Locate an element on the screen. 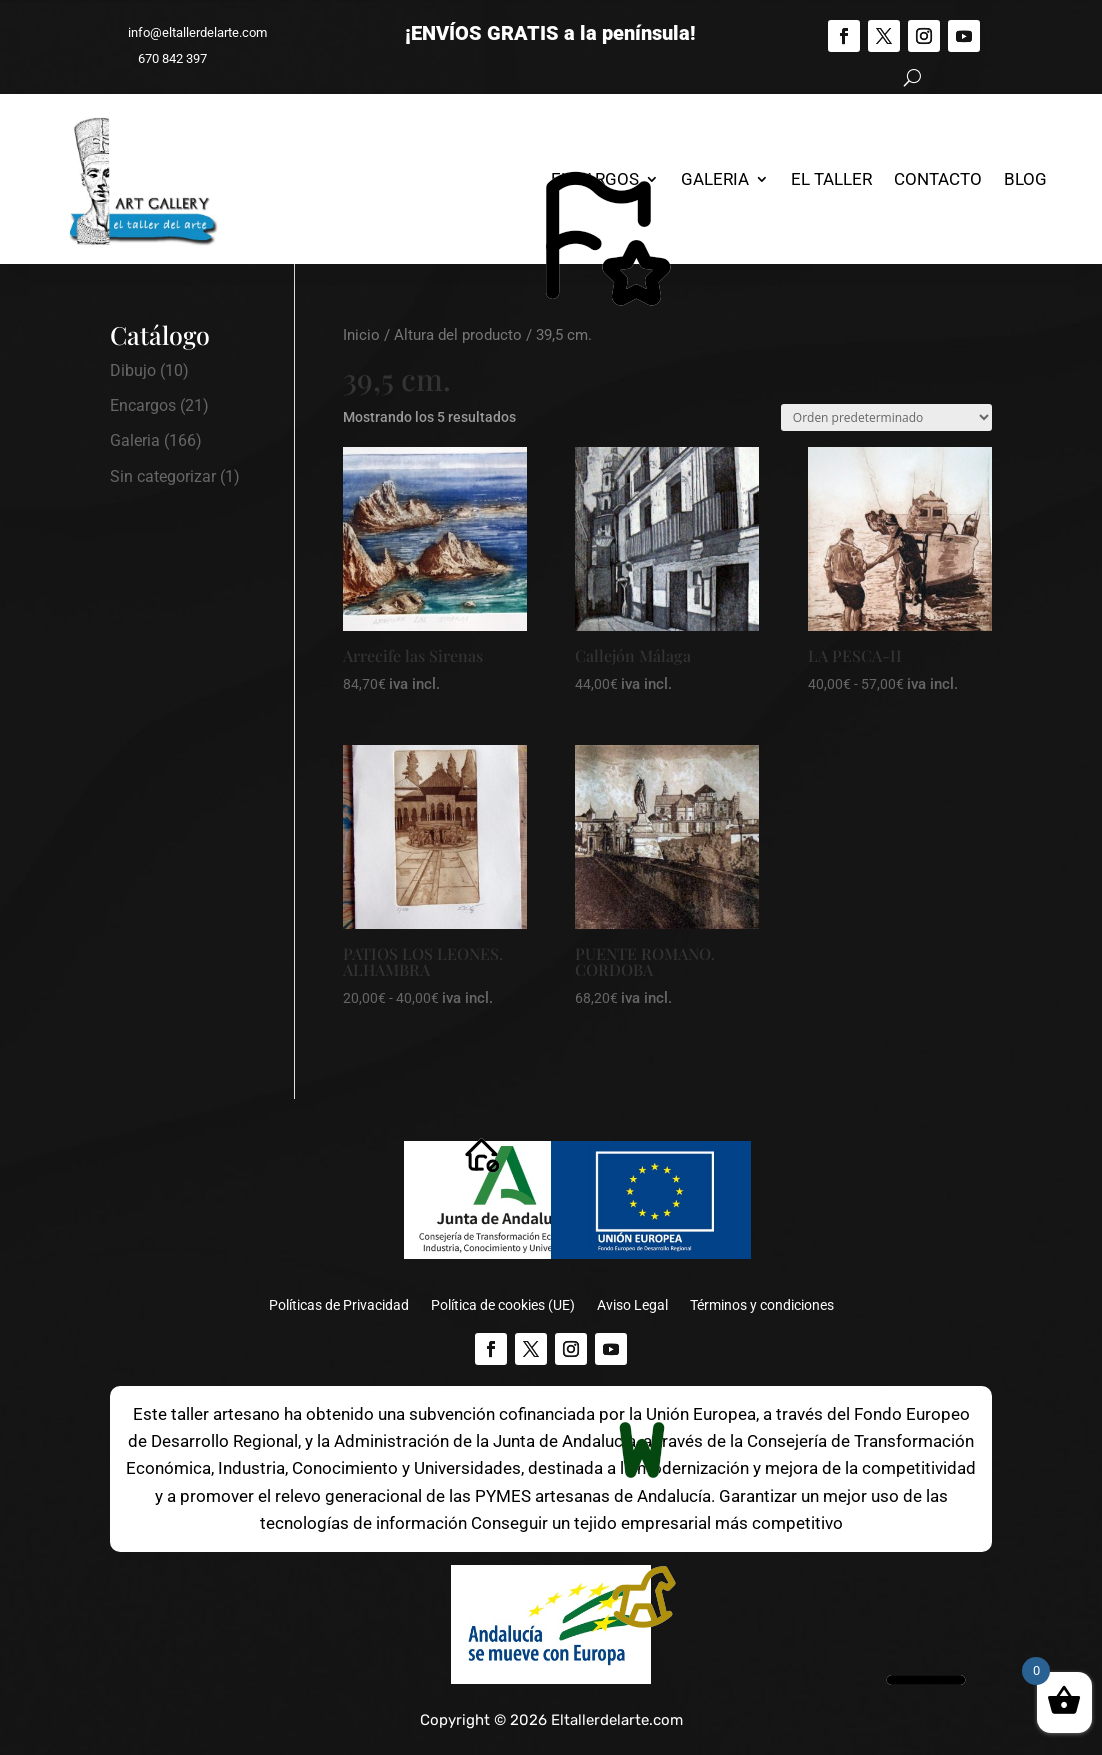 The width and height of the screenshot is (1102, 1755). decrease quantity or value is located at coordinates (926, 1680).